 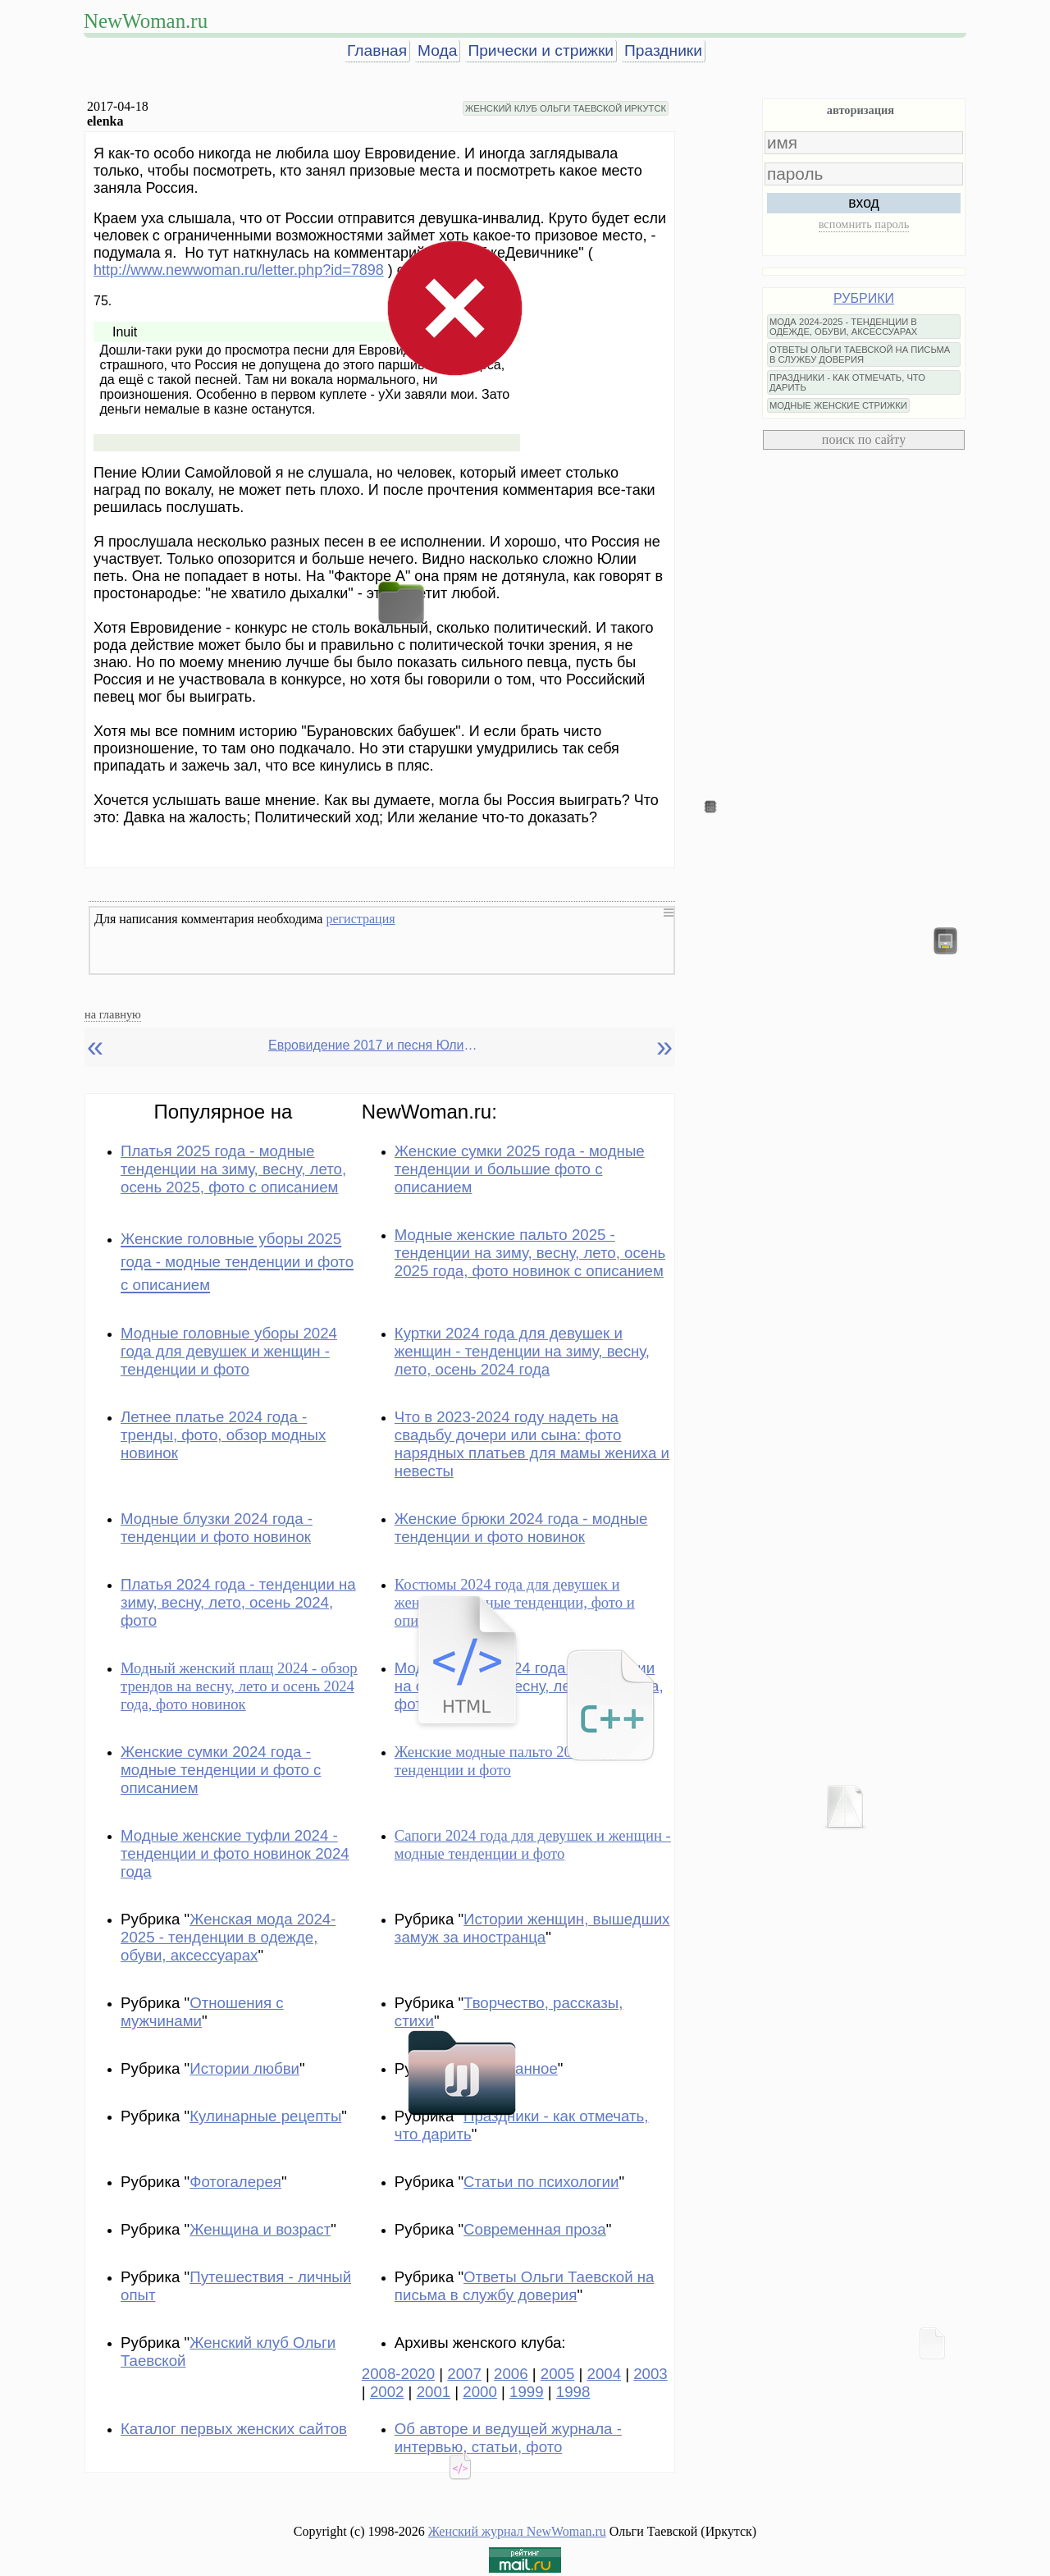 I want to click on firmware file or binary data, so click(x=710, y=807).